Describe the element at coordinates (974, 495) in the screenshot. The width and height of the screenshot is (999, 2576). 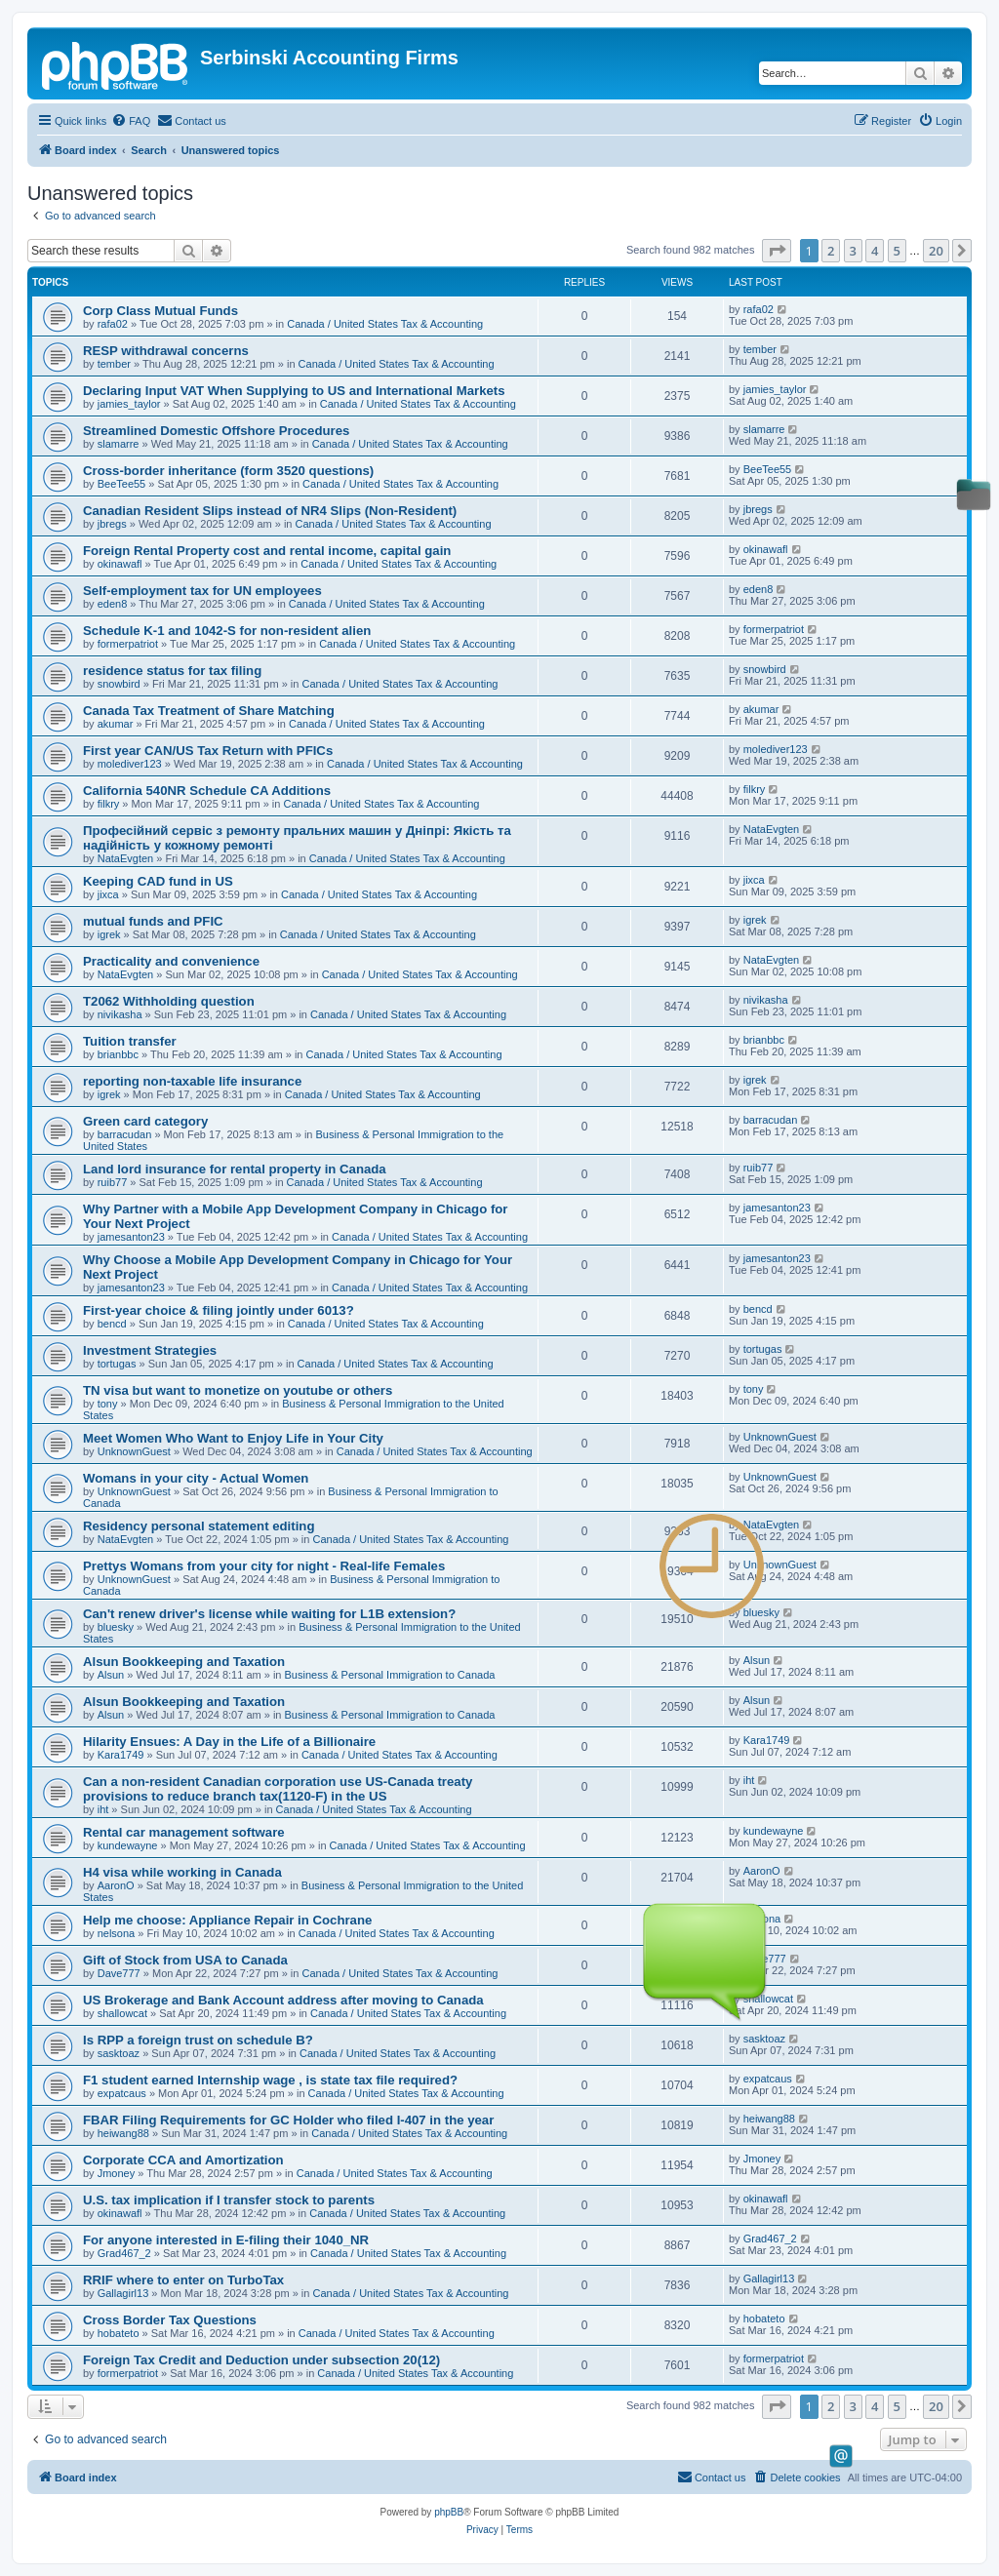
I see `open folder containing files` at that location.